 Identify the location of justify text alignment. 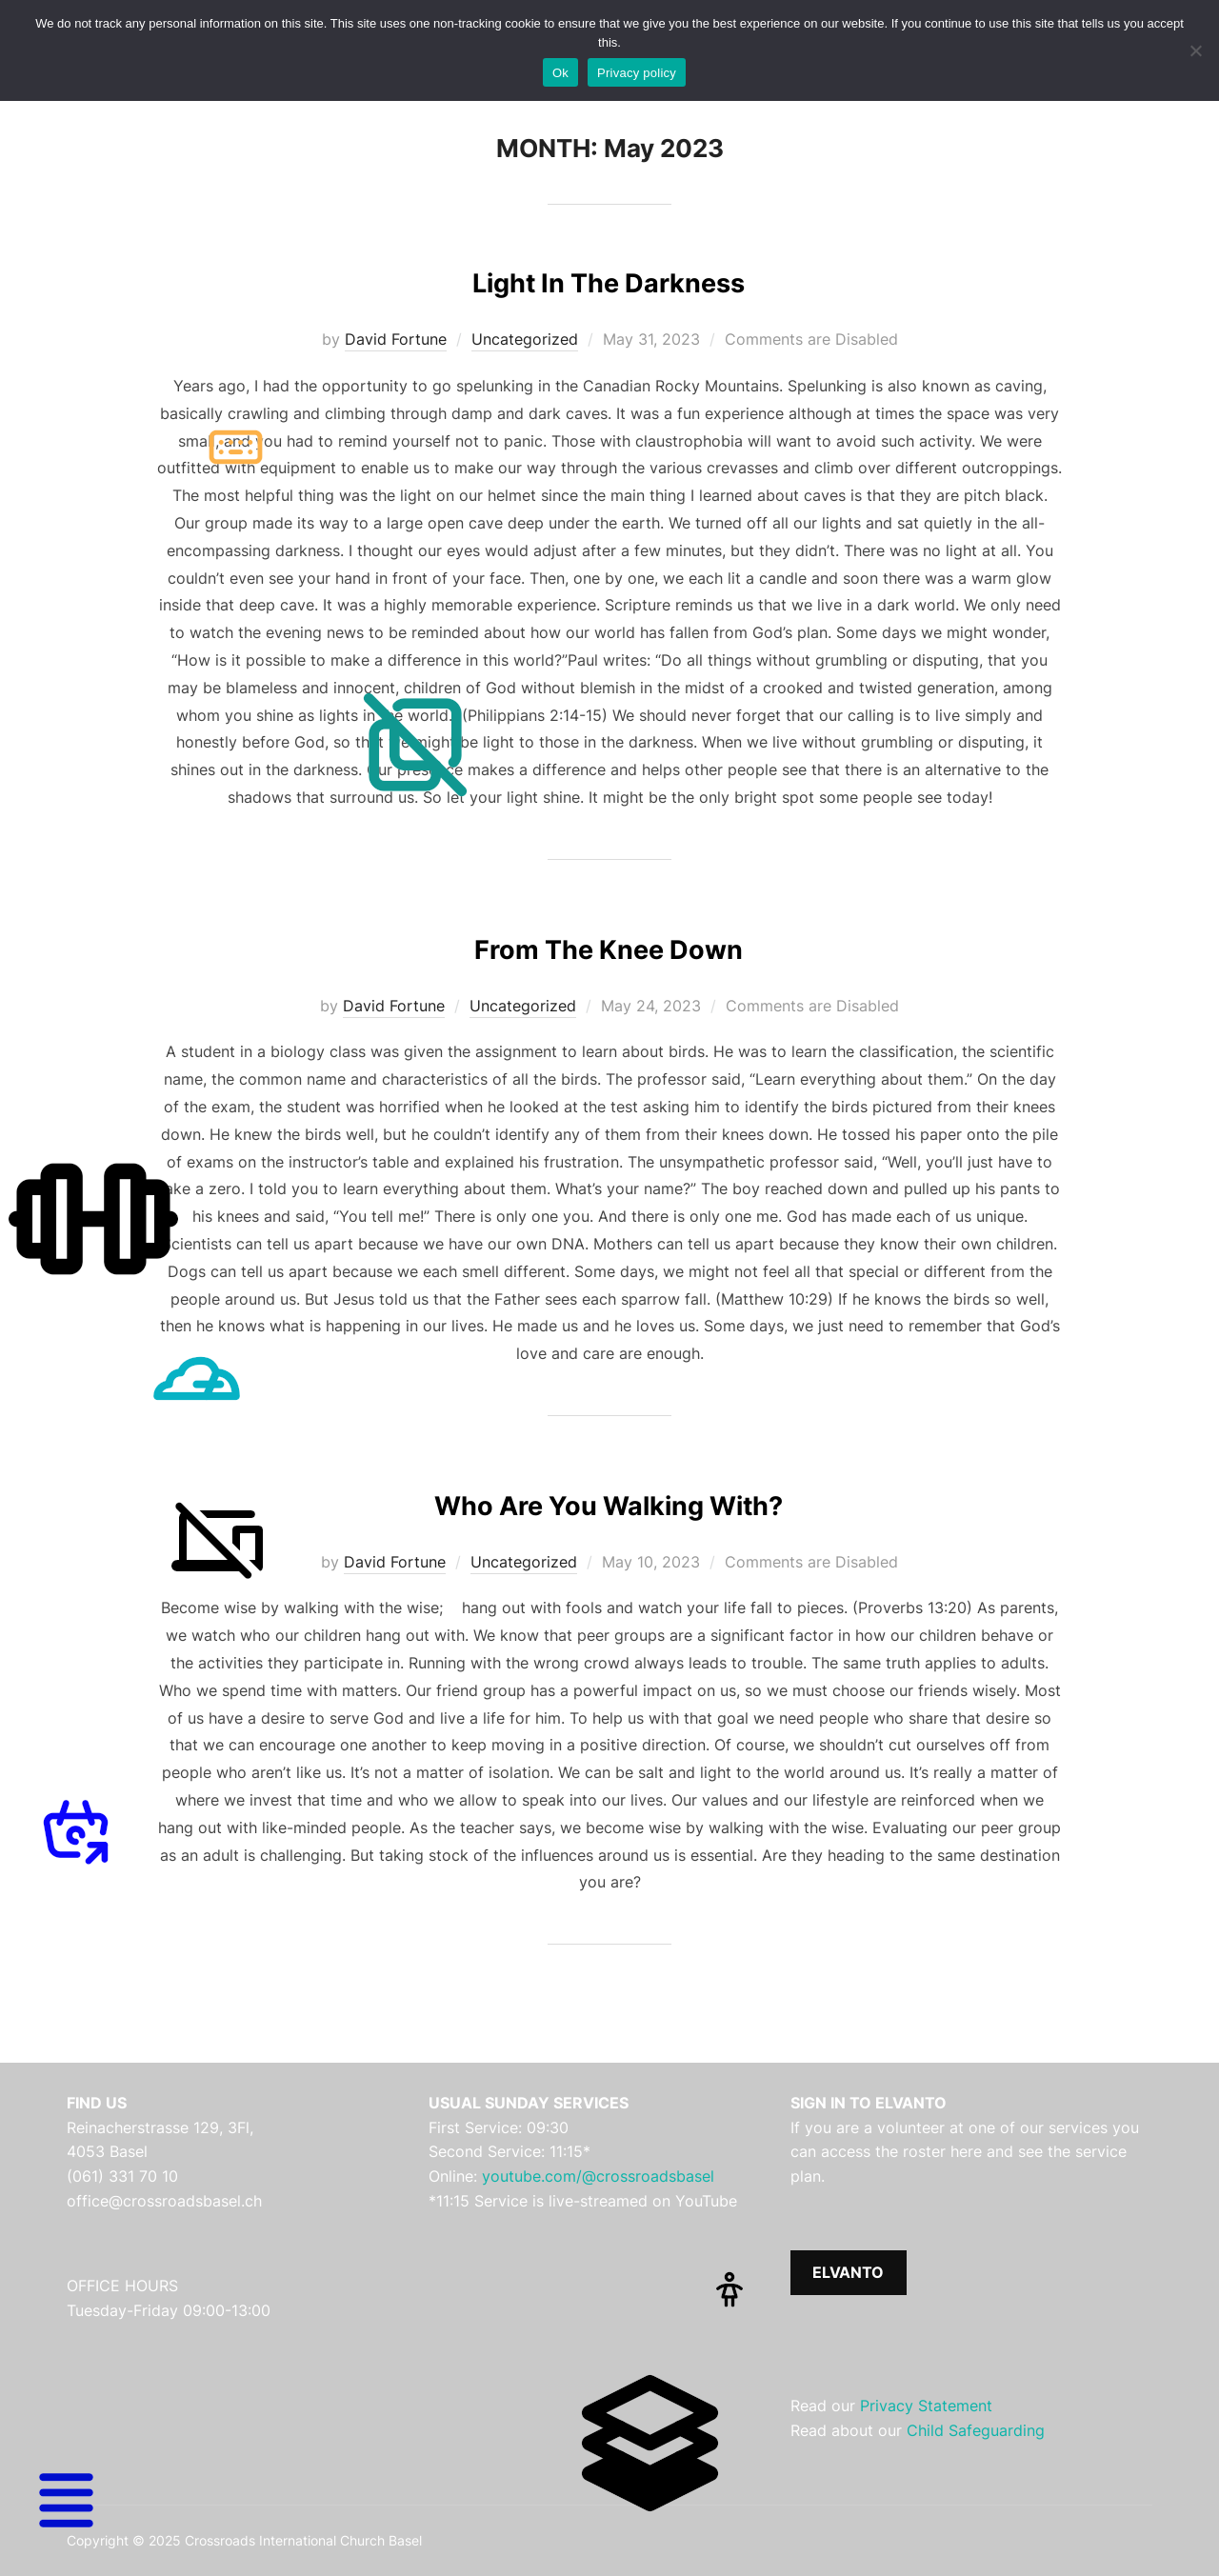
(66, 2500).